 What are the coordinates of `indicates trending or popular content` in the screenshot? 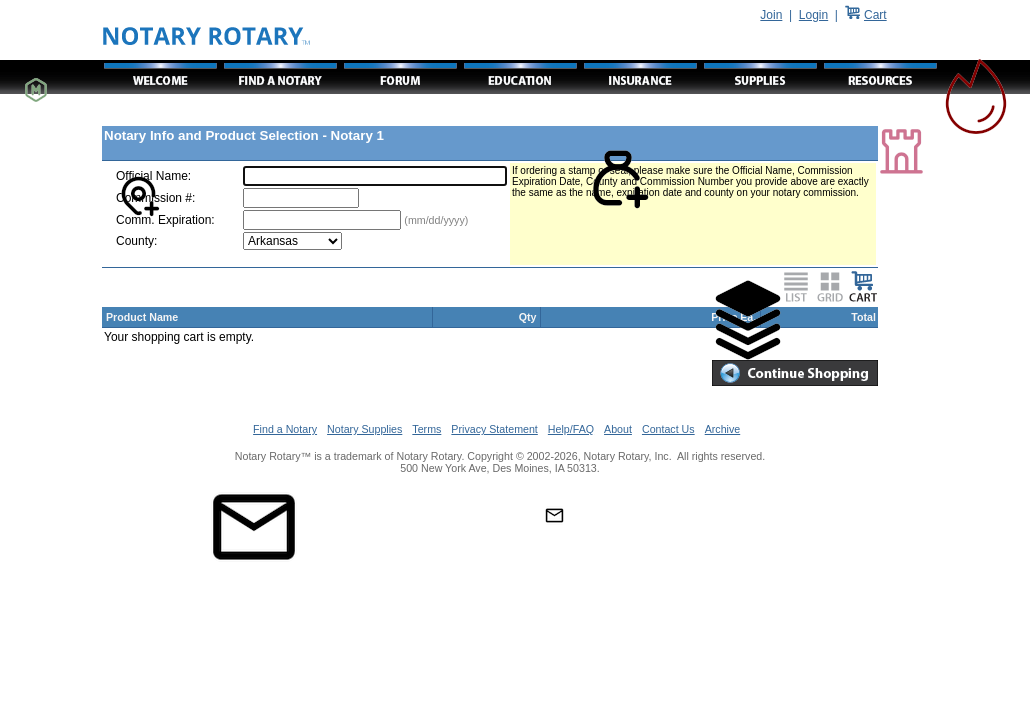 It's located at (976, 98).